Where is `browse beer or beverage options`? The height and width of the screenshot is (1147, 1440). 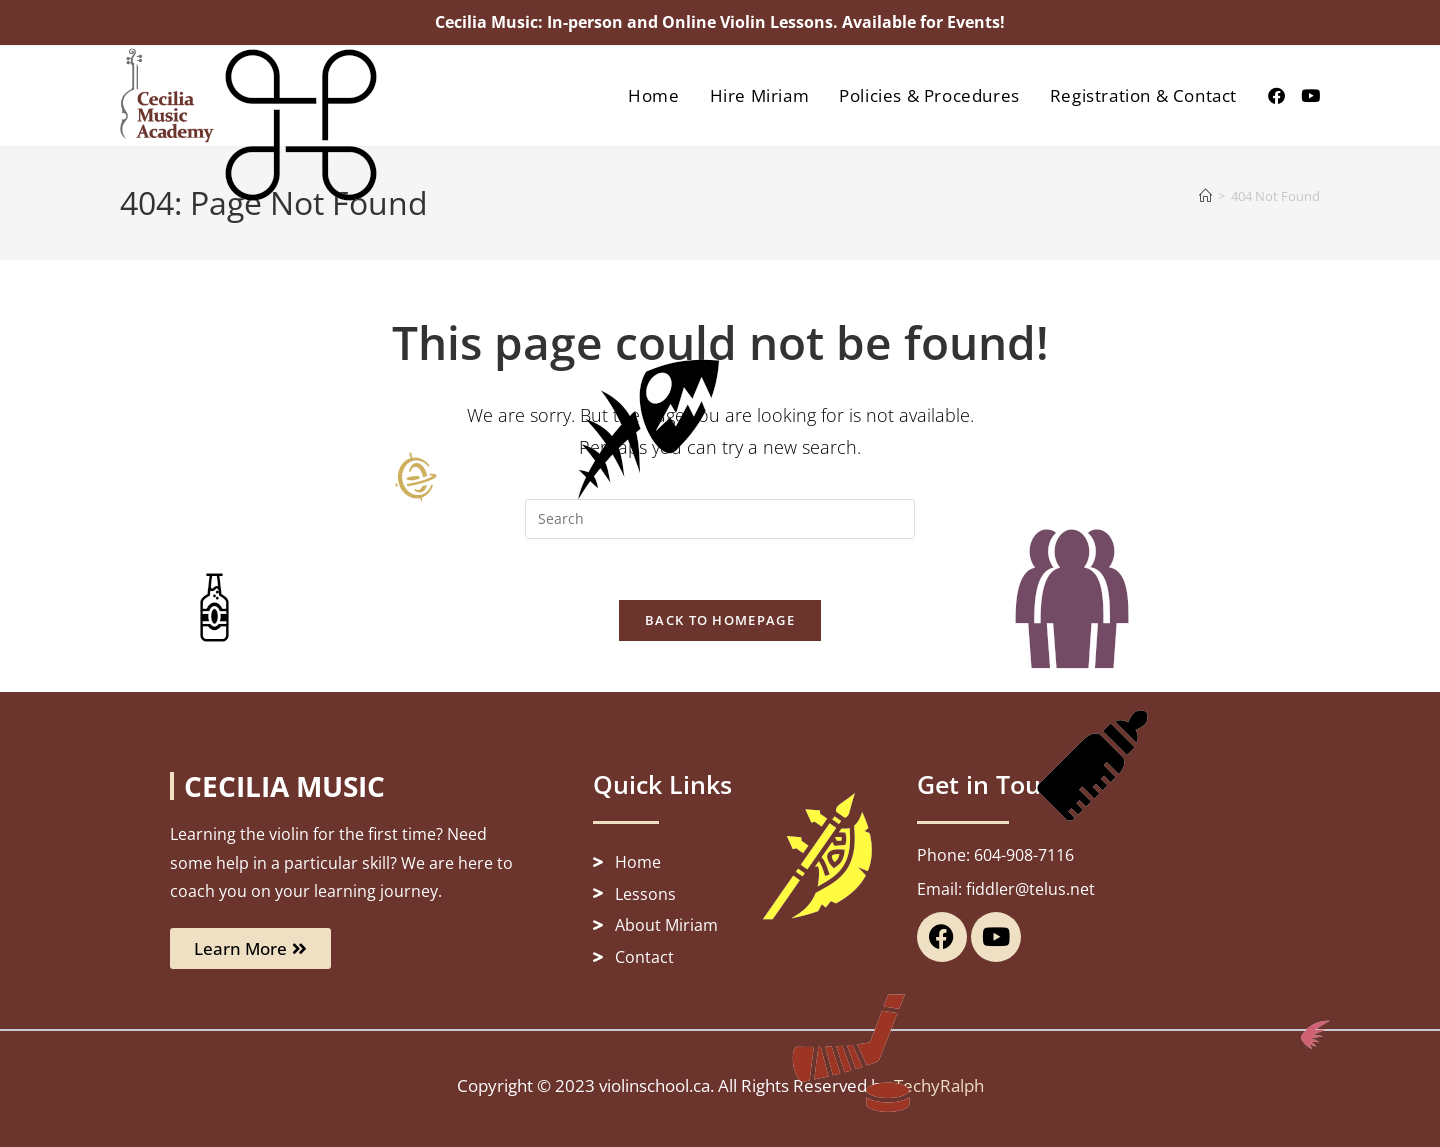
browse beer or beverage options is located at coordinates (214, 607).